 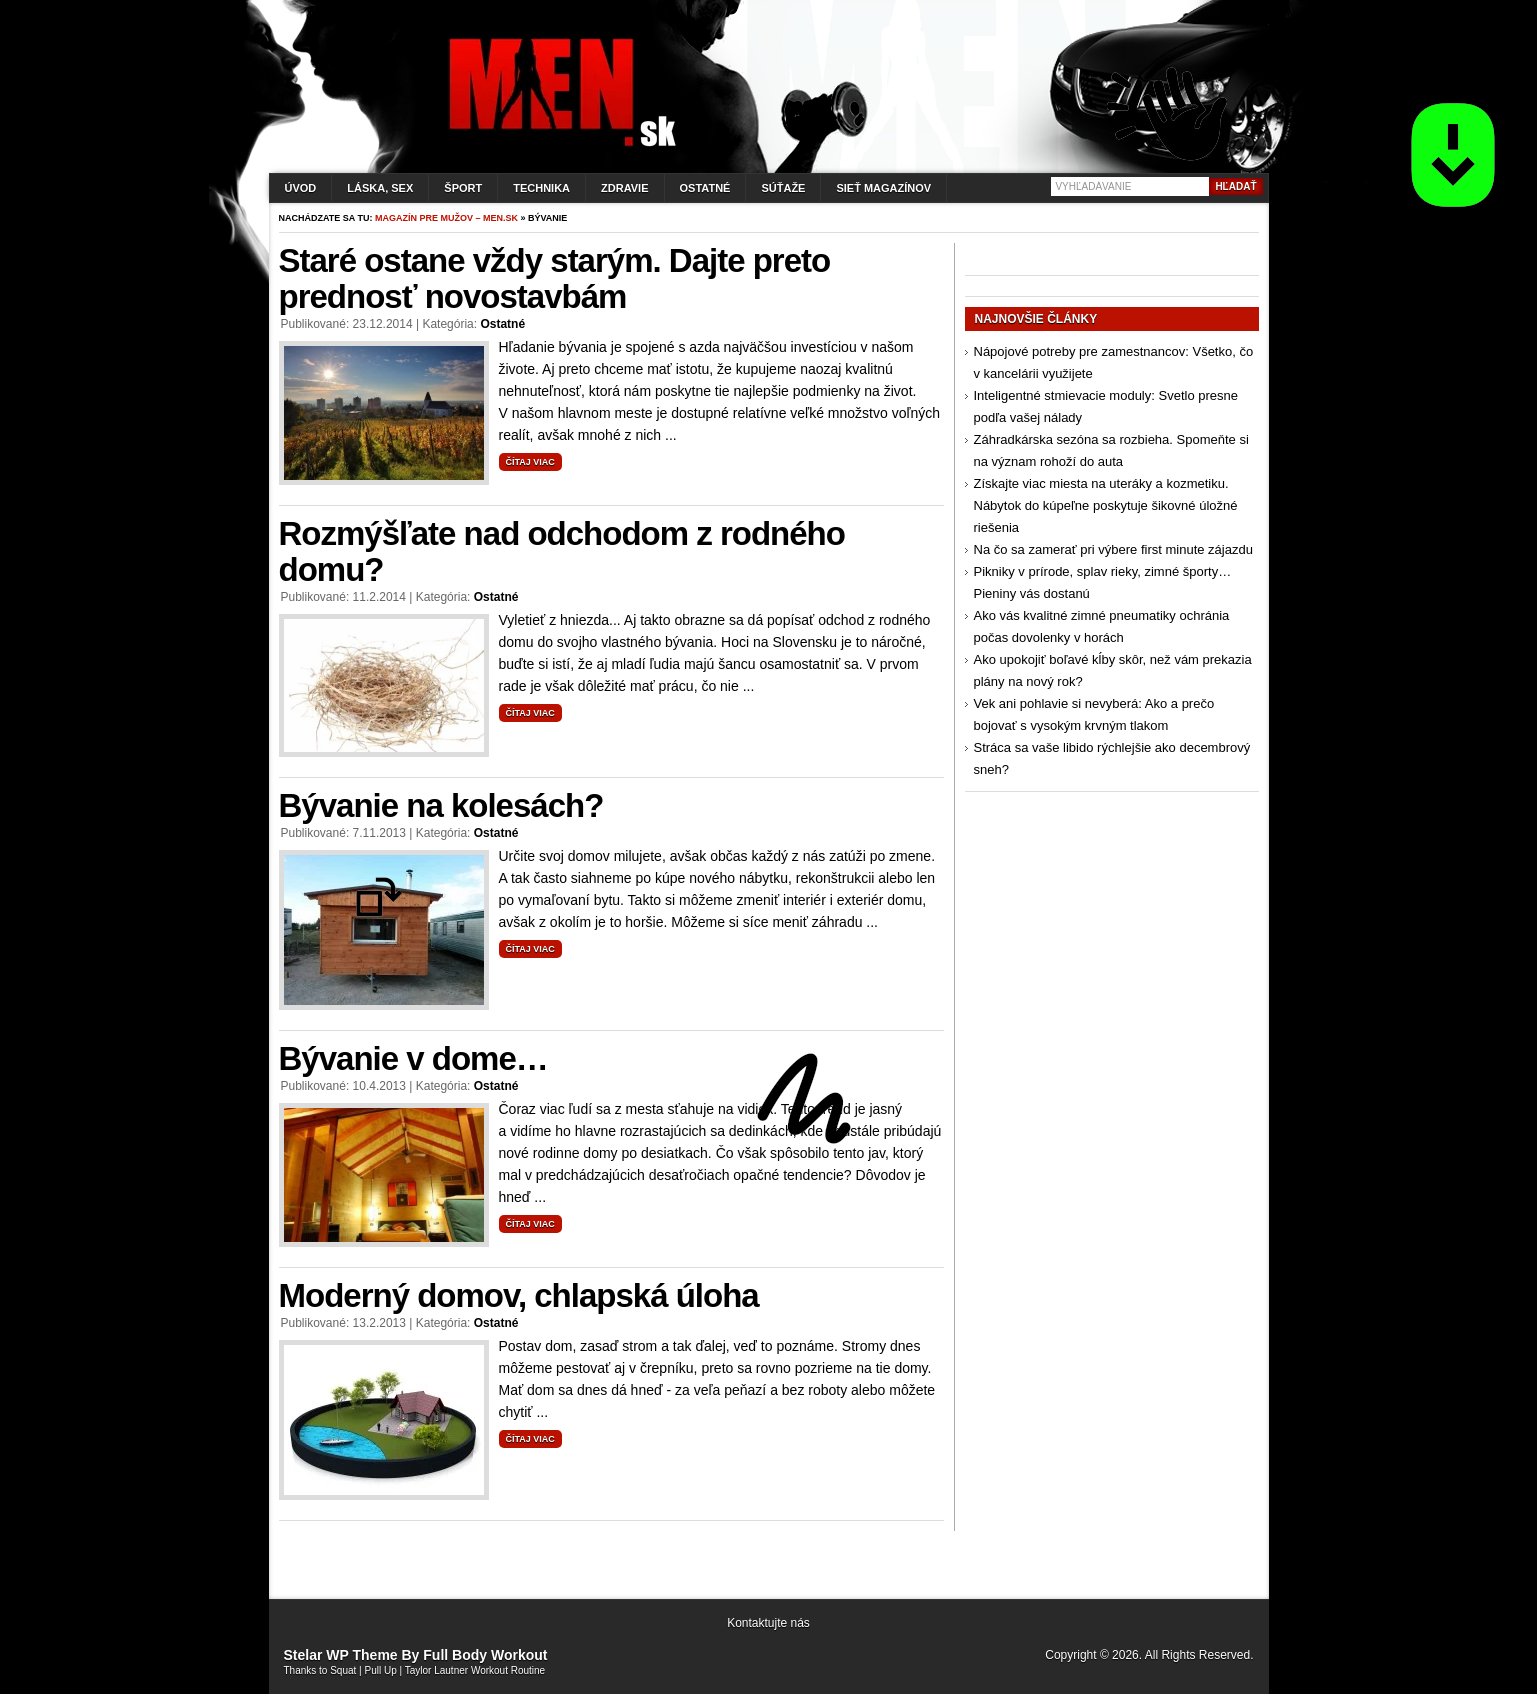 I want to click on open the Clubhouse app, so click(x=1167, y=114).